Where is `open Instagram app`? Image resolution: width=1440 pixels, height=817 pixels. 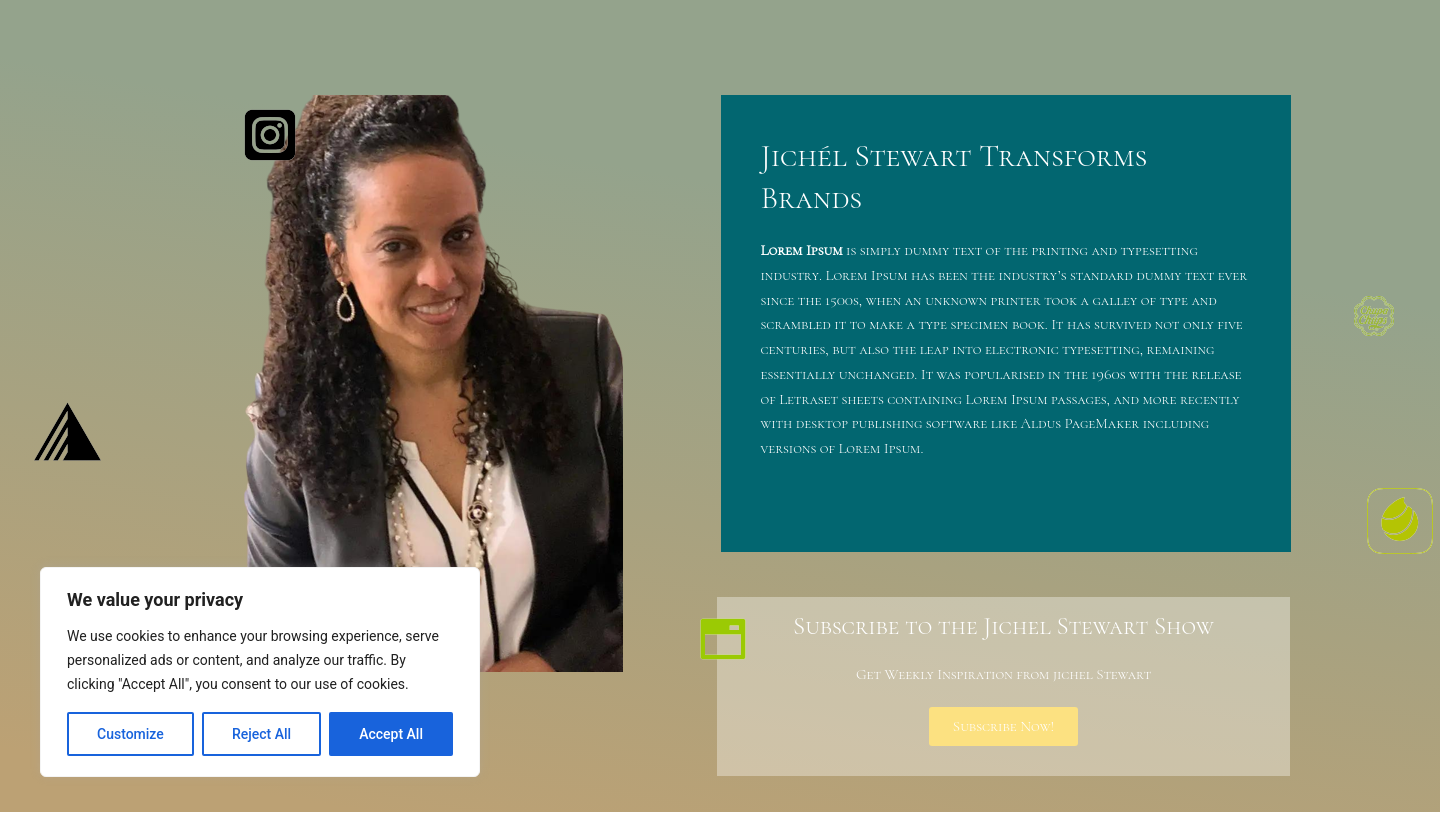
open Instagram app is located at coordinates (270, 135).